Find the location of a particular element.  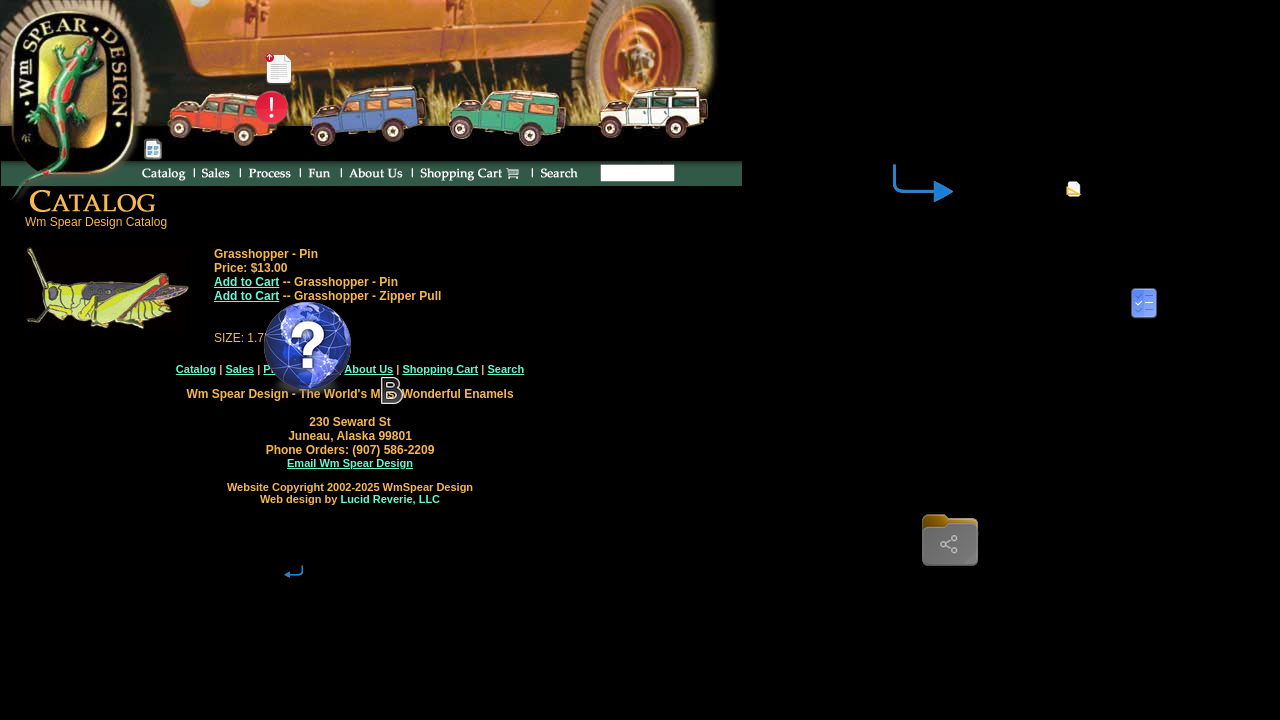

configure page layout settings is located at coordinates (1074, 189).